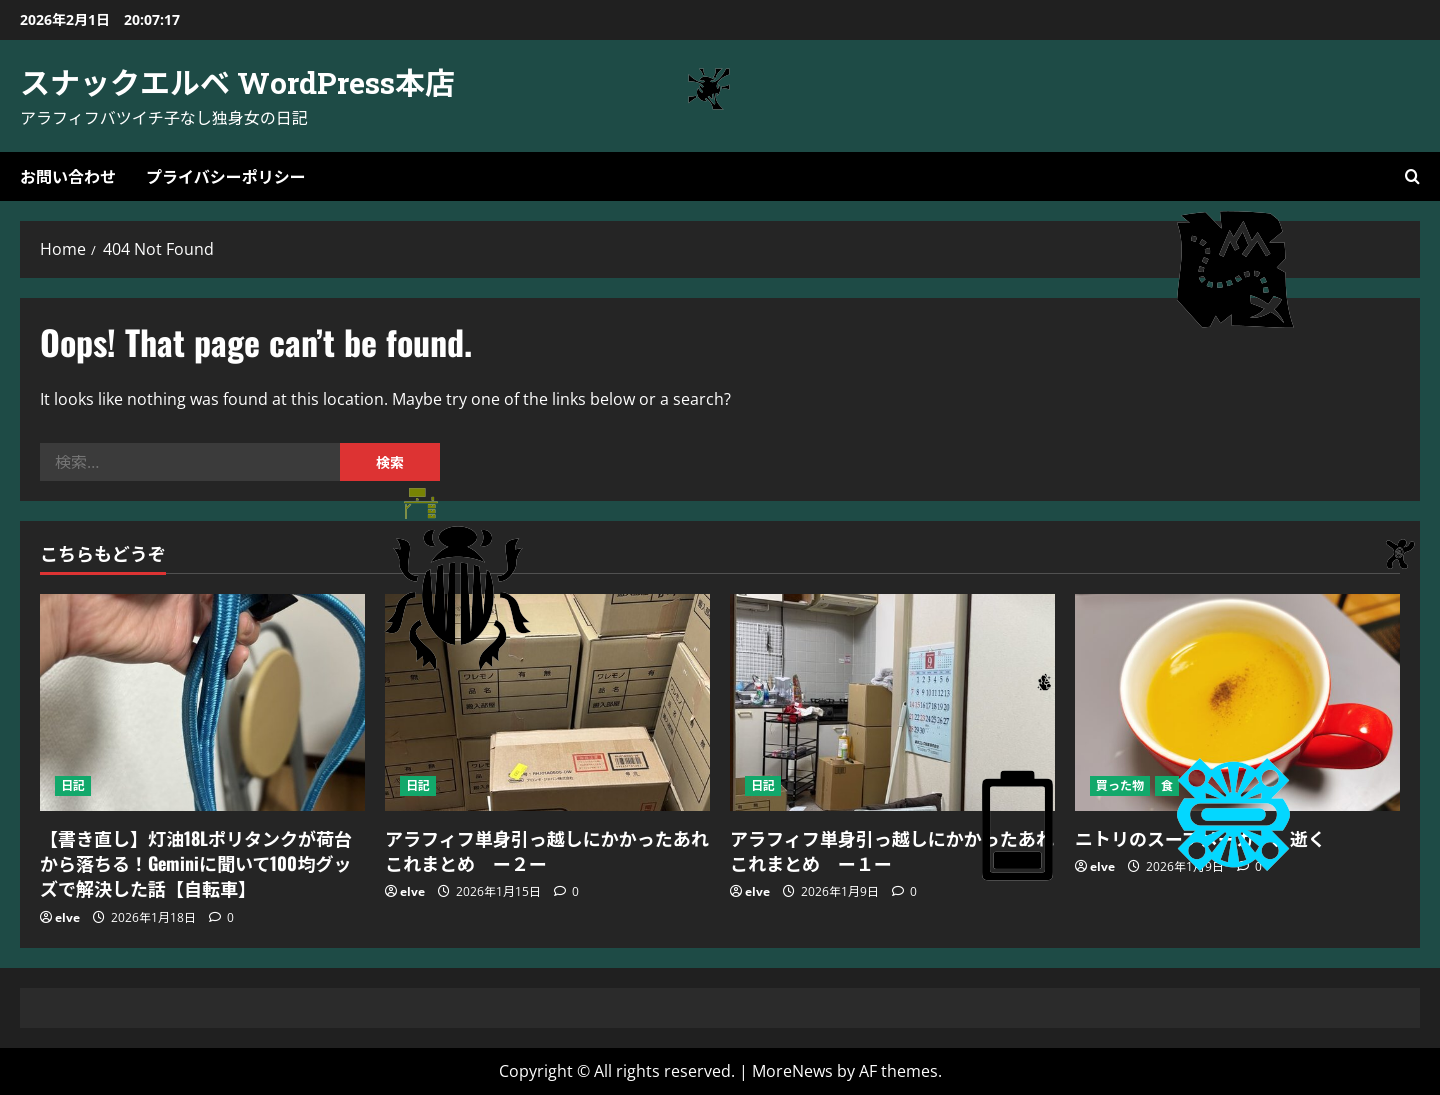  I want to click on select a practice target or training dummy, so click(1400, 554).